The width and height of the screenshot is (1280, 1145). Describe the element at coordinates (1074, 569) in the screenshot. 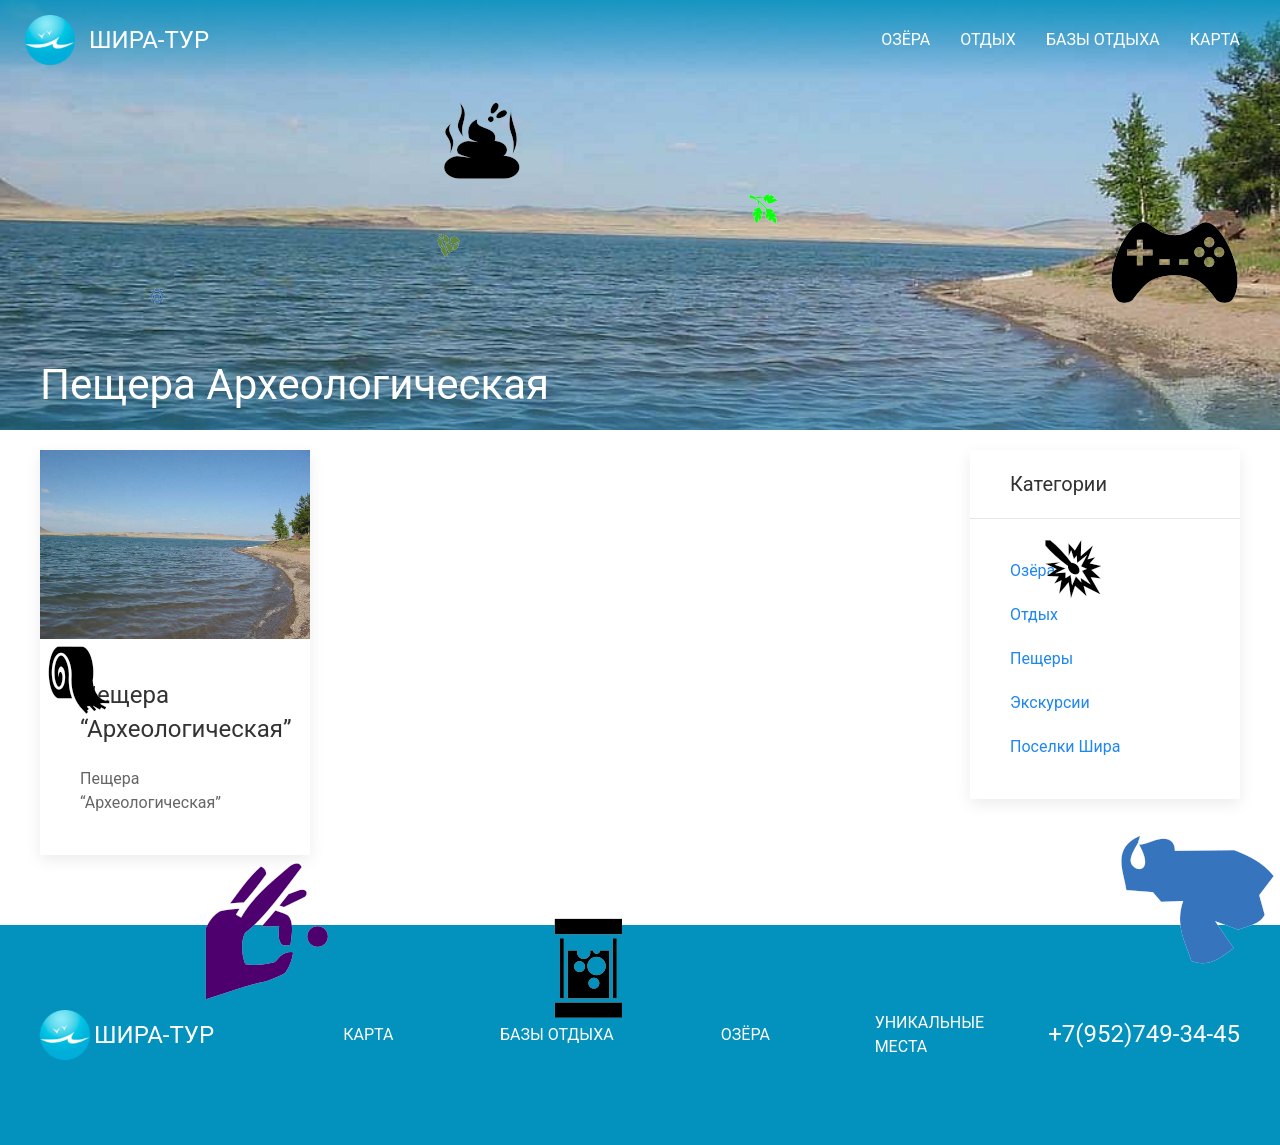

I see `indicates a match strike or ignition action` at that location.